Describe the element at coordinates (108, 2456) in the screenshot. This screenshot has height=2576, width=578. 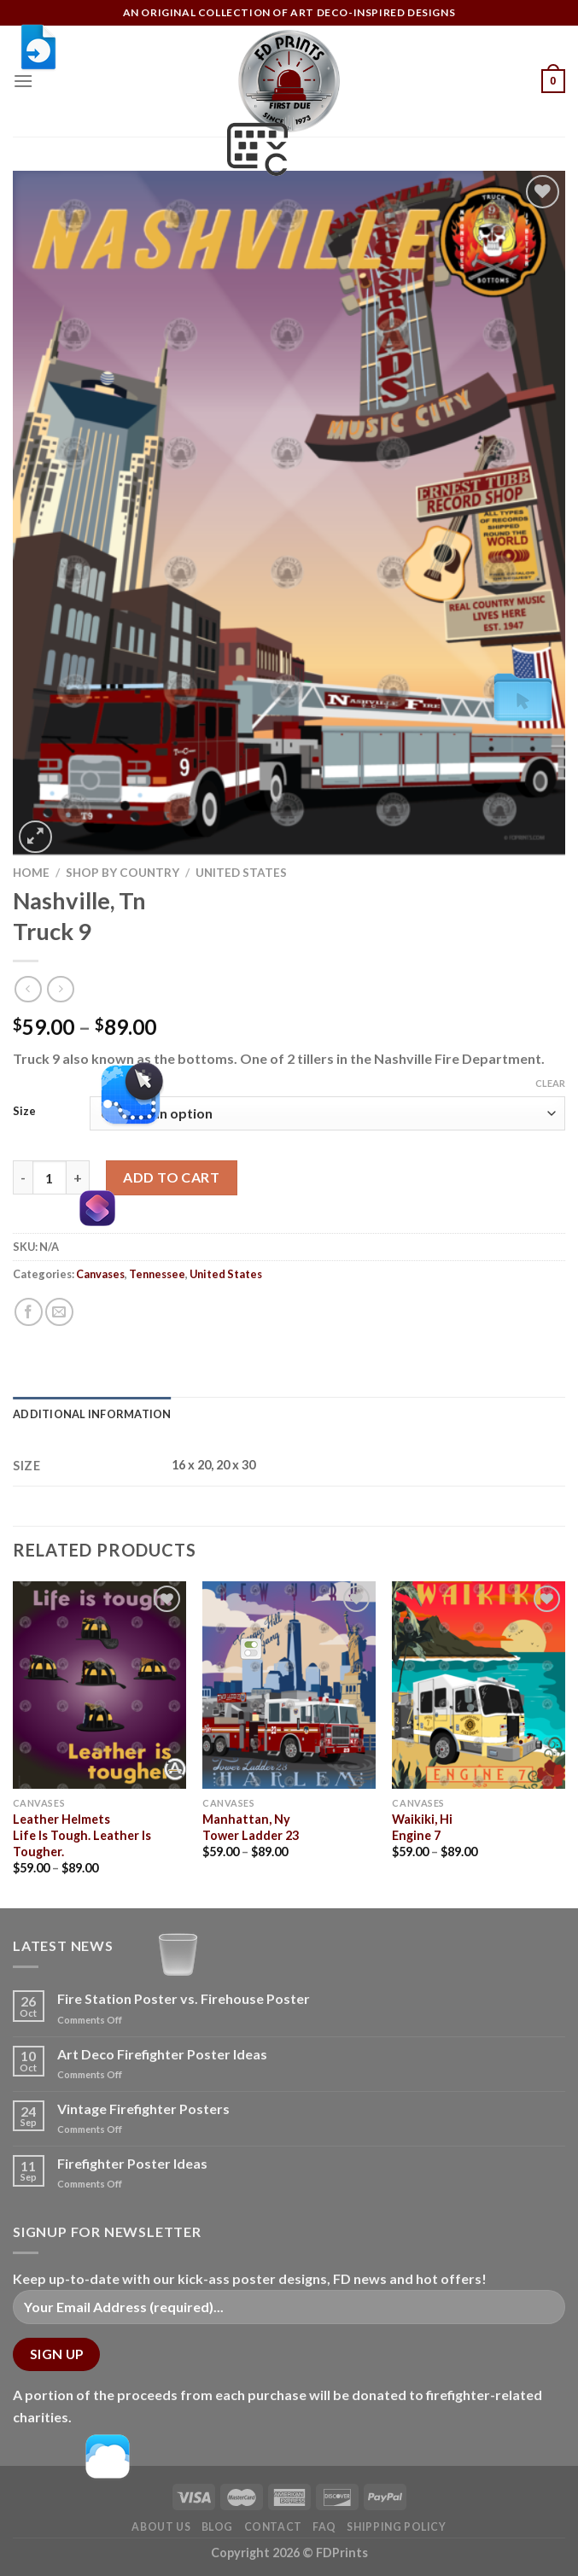
I see `access iCloud account settings` at that location.